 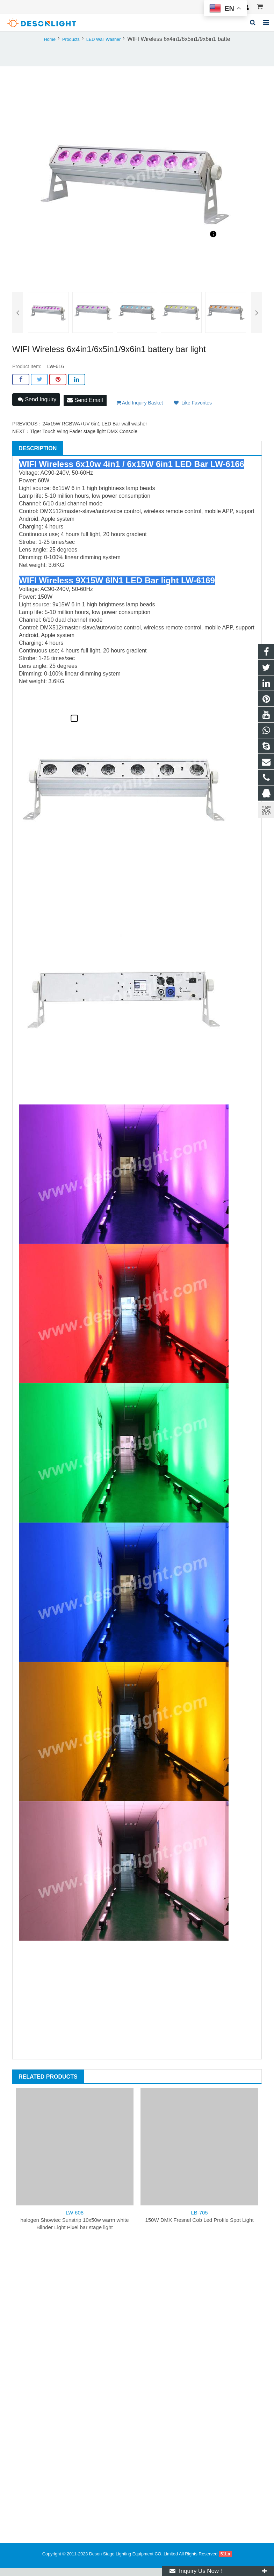 I want to click on stop media playback, so click(x=74, y=718).